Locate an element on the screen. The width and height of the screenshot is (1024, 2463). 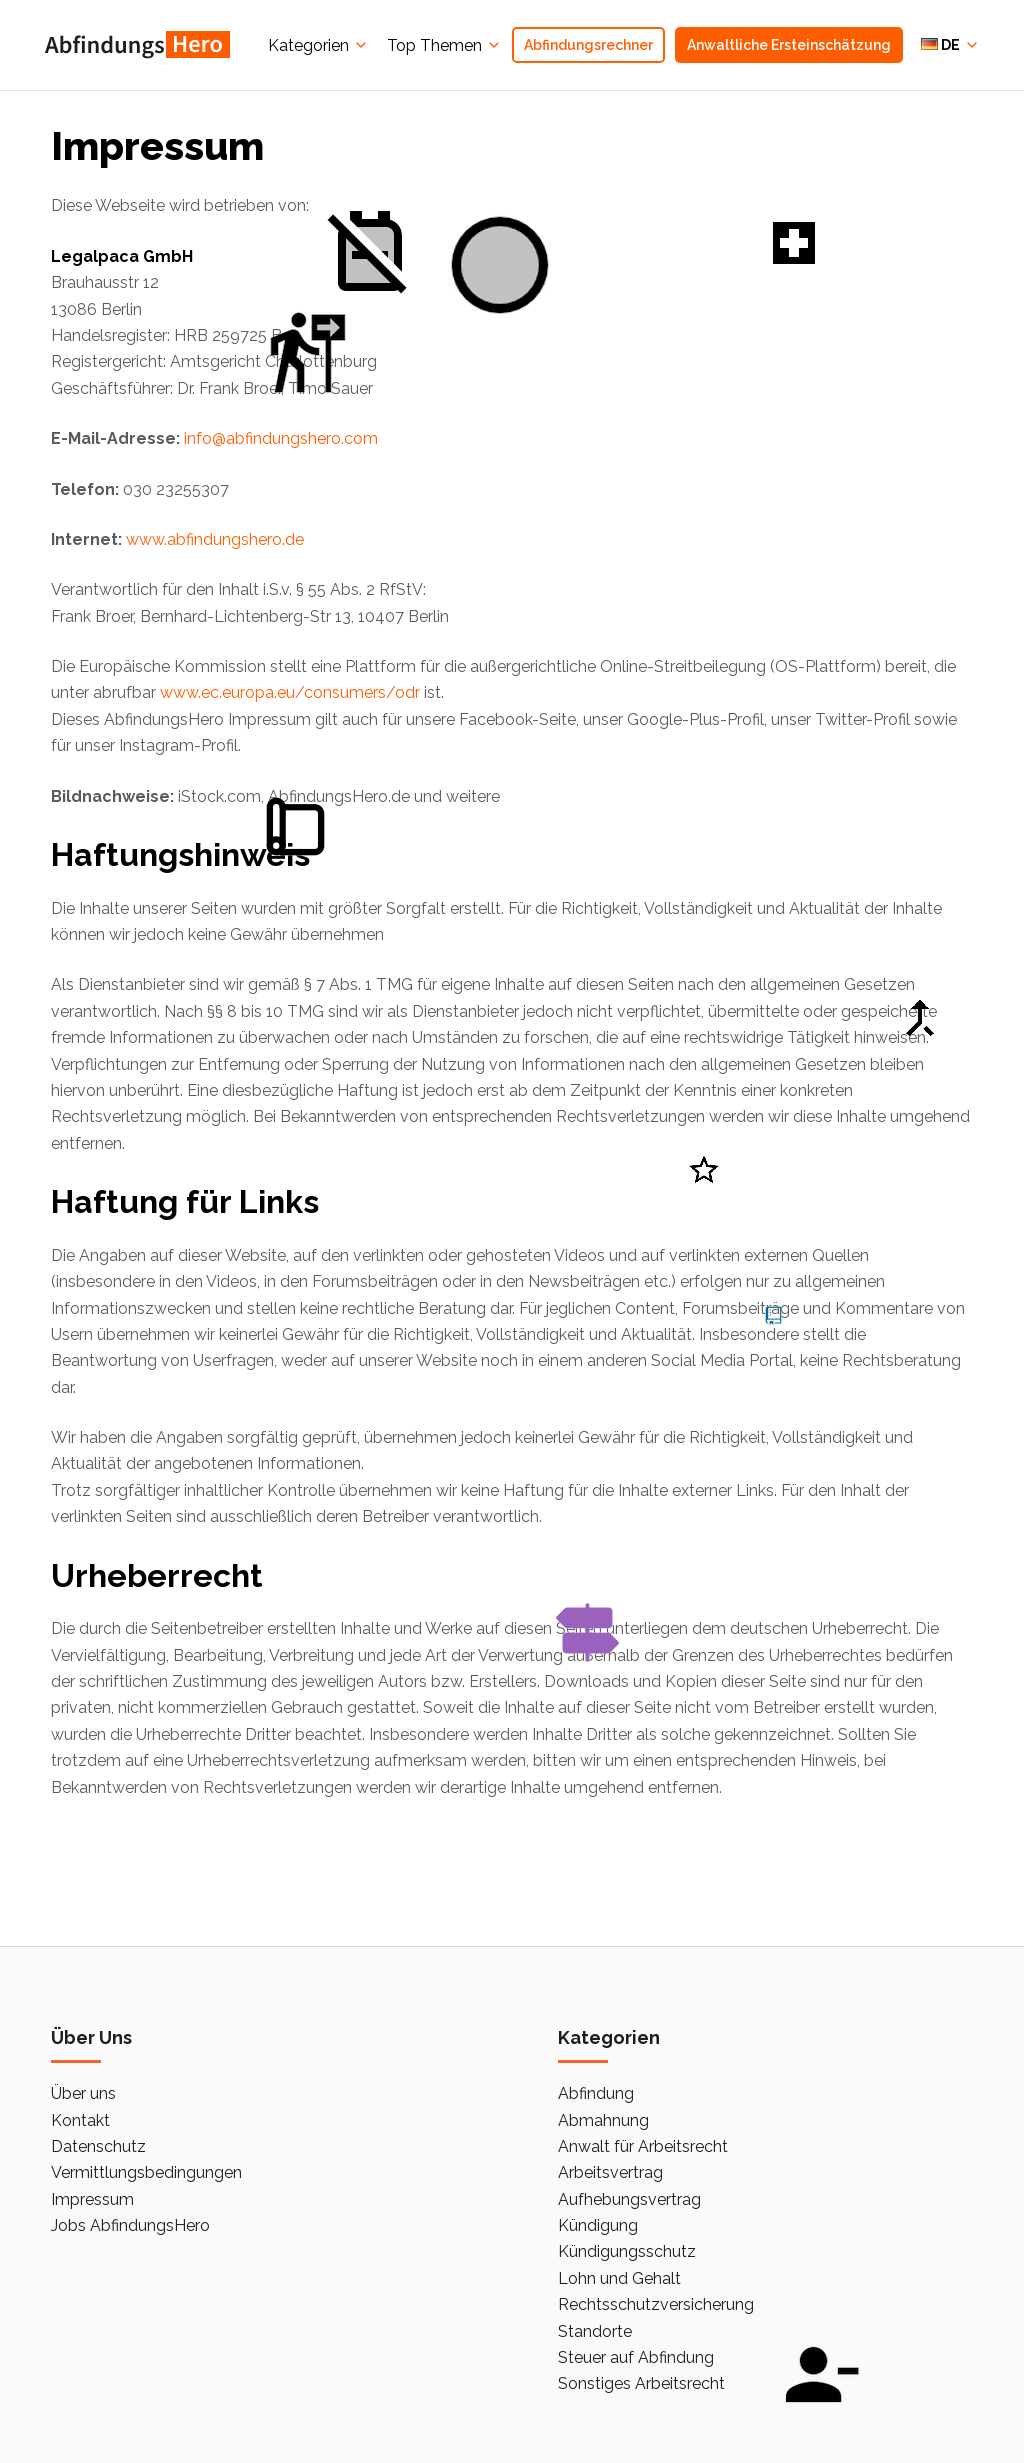
change wallpaper or background image is located at coordinates (295, 826).